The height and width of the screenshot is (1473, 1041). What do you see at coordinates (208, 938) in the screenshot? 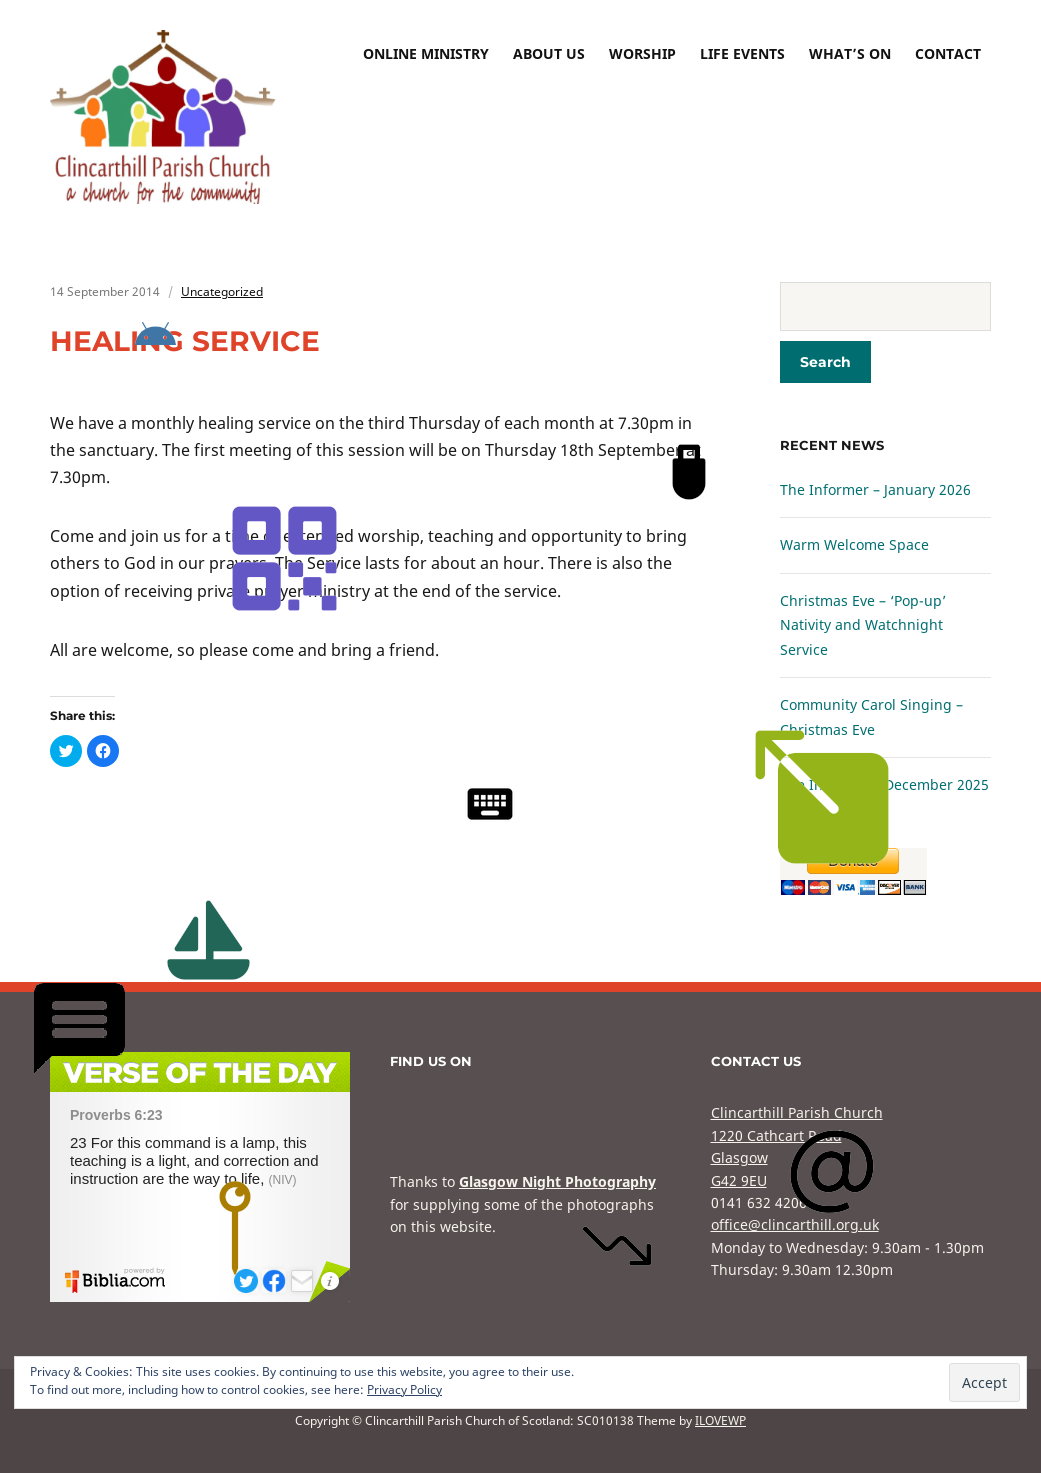
I see `navigate to sailing or boating features` at bounding box center [208, 938].